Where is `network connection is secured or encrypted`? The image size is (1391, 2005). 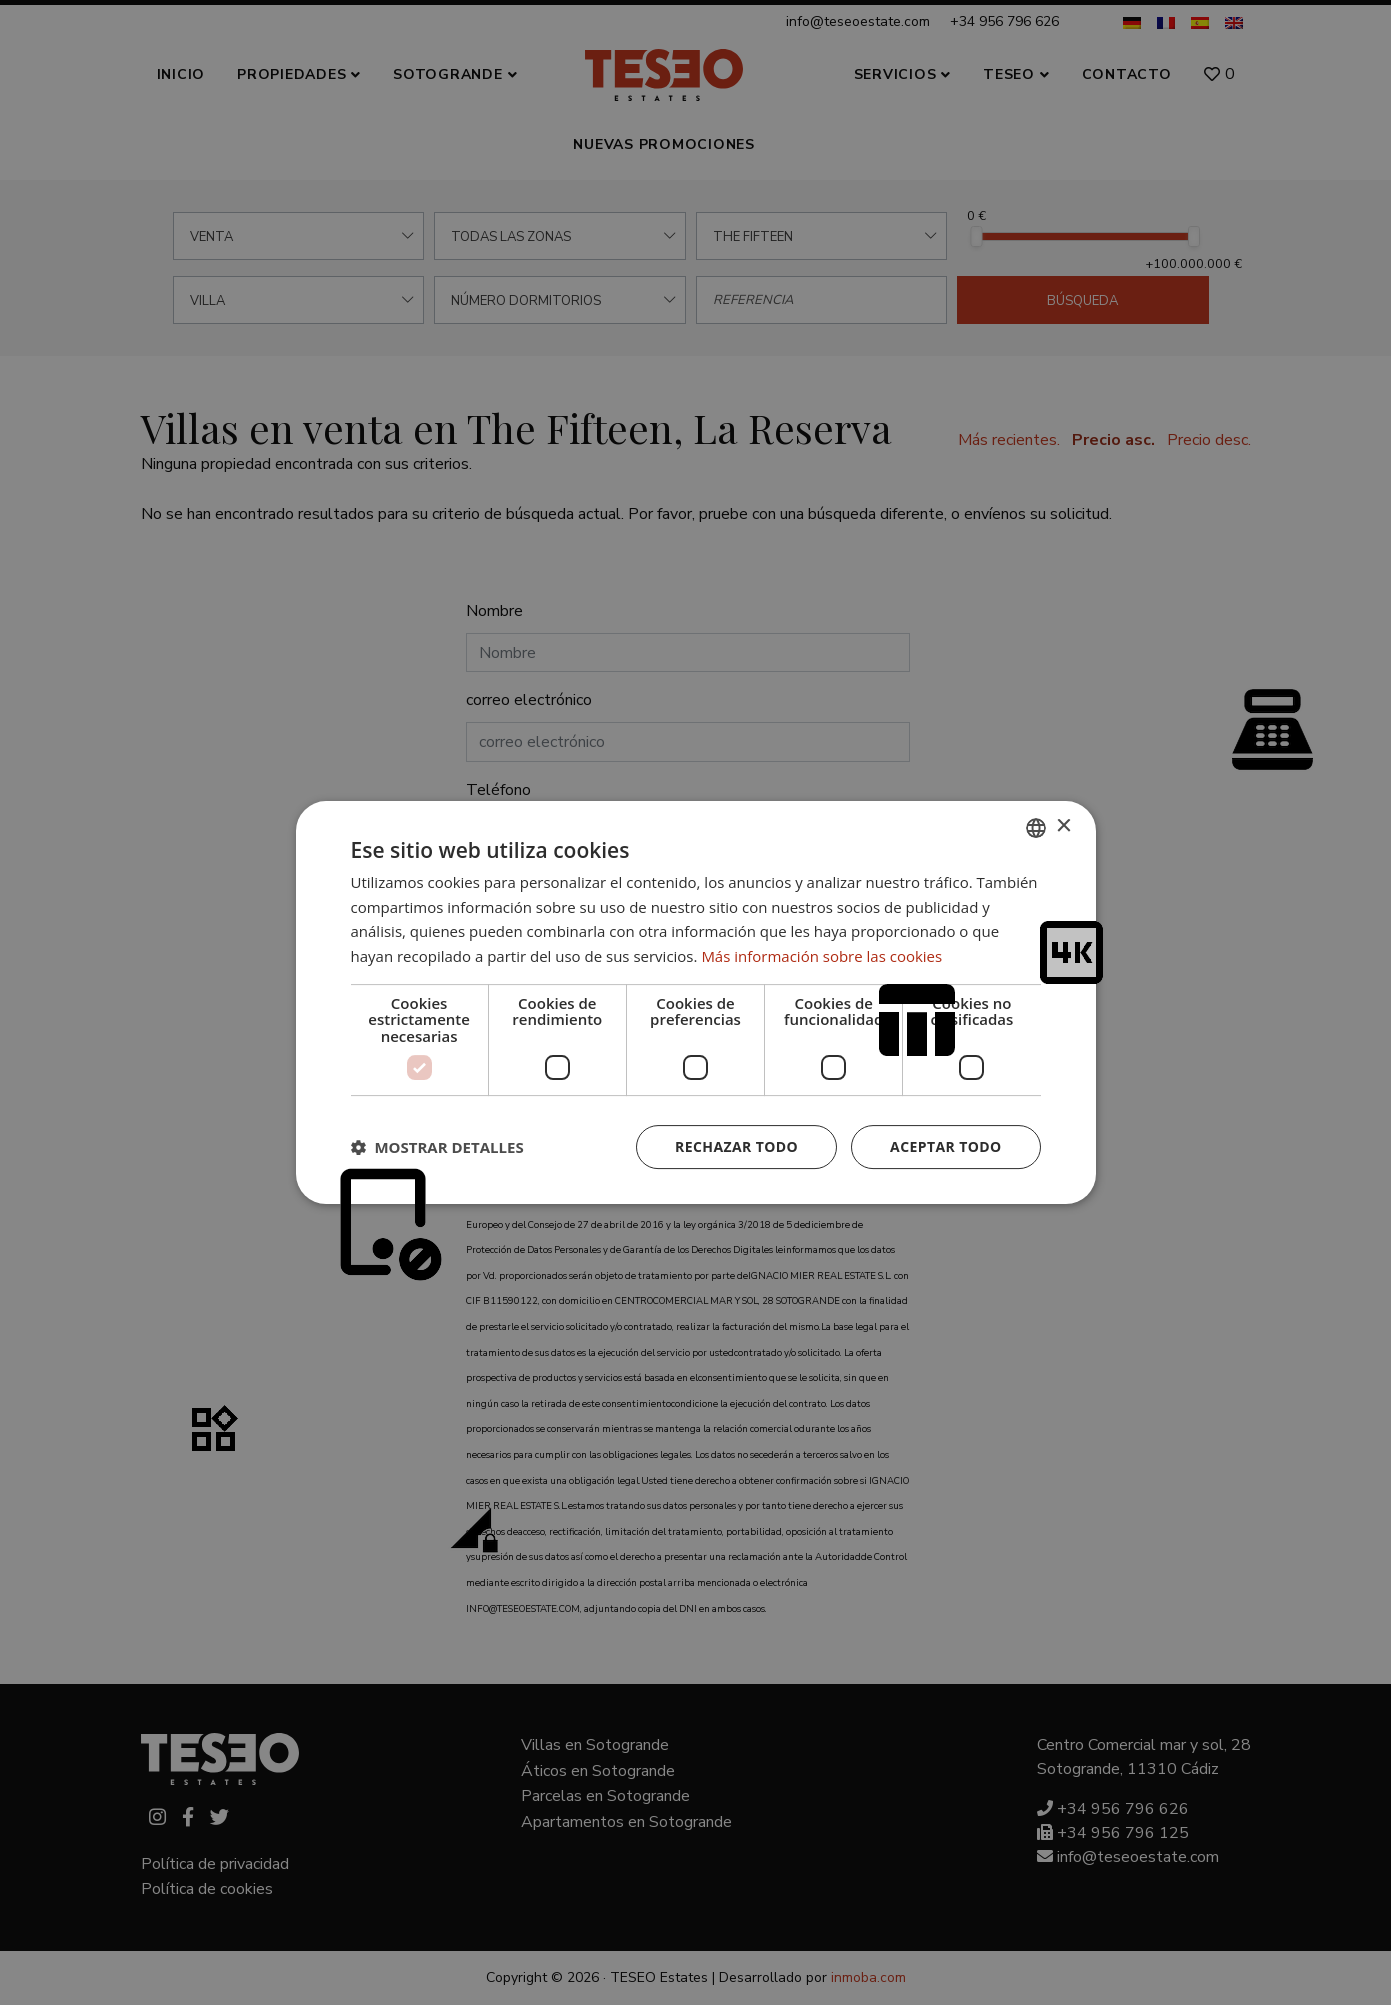
network connection is secured or encrypted is located at coordinates (474, 1531).